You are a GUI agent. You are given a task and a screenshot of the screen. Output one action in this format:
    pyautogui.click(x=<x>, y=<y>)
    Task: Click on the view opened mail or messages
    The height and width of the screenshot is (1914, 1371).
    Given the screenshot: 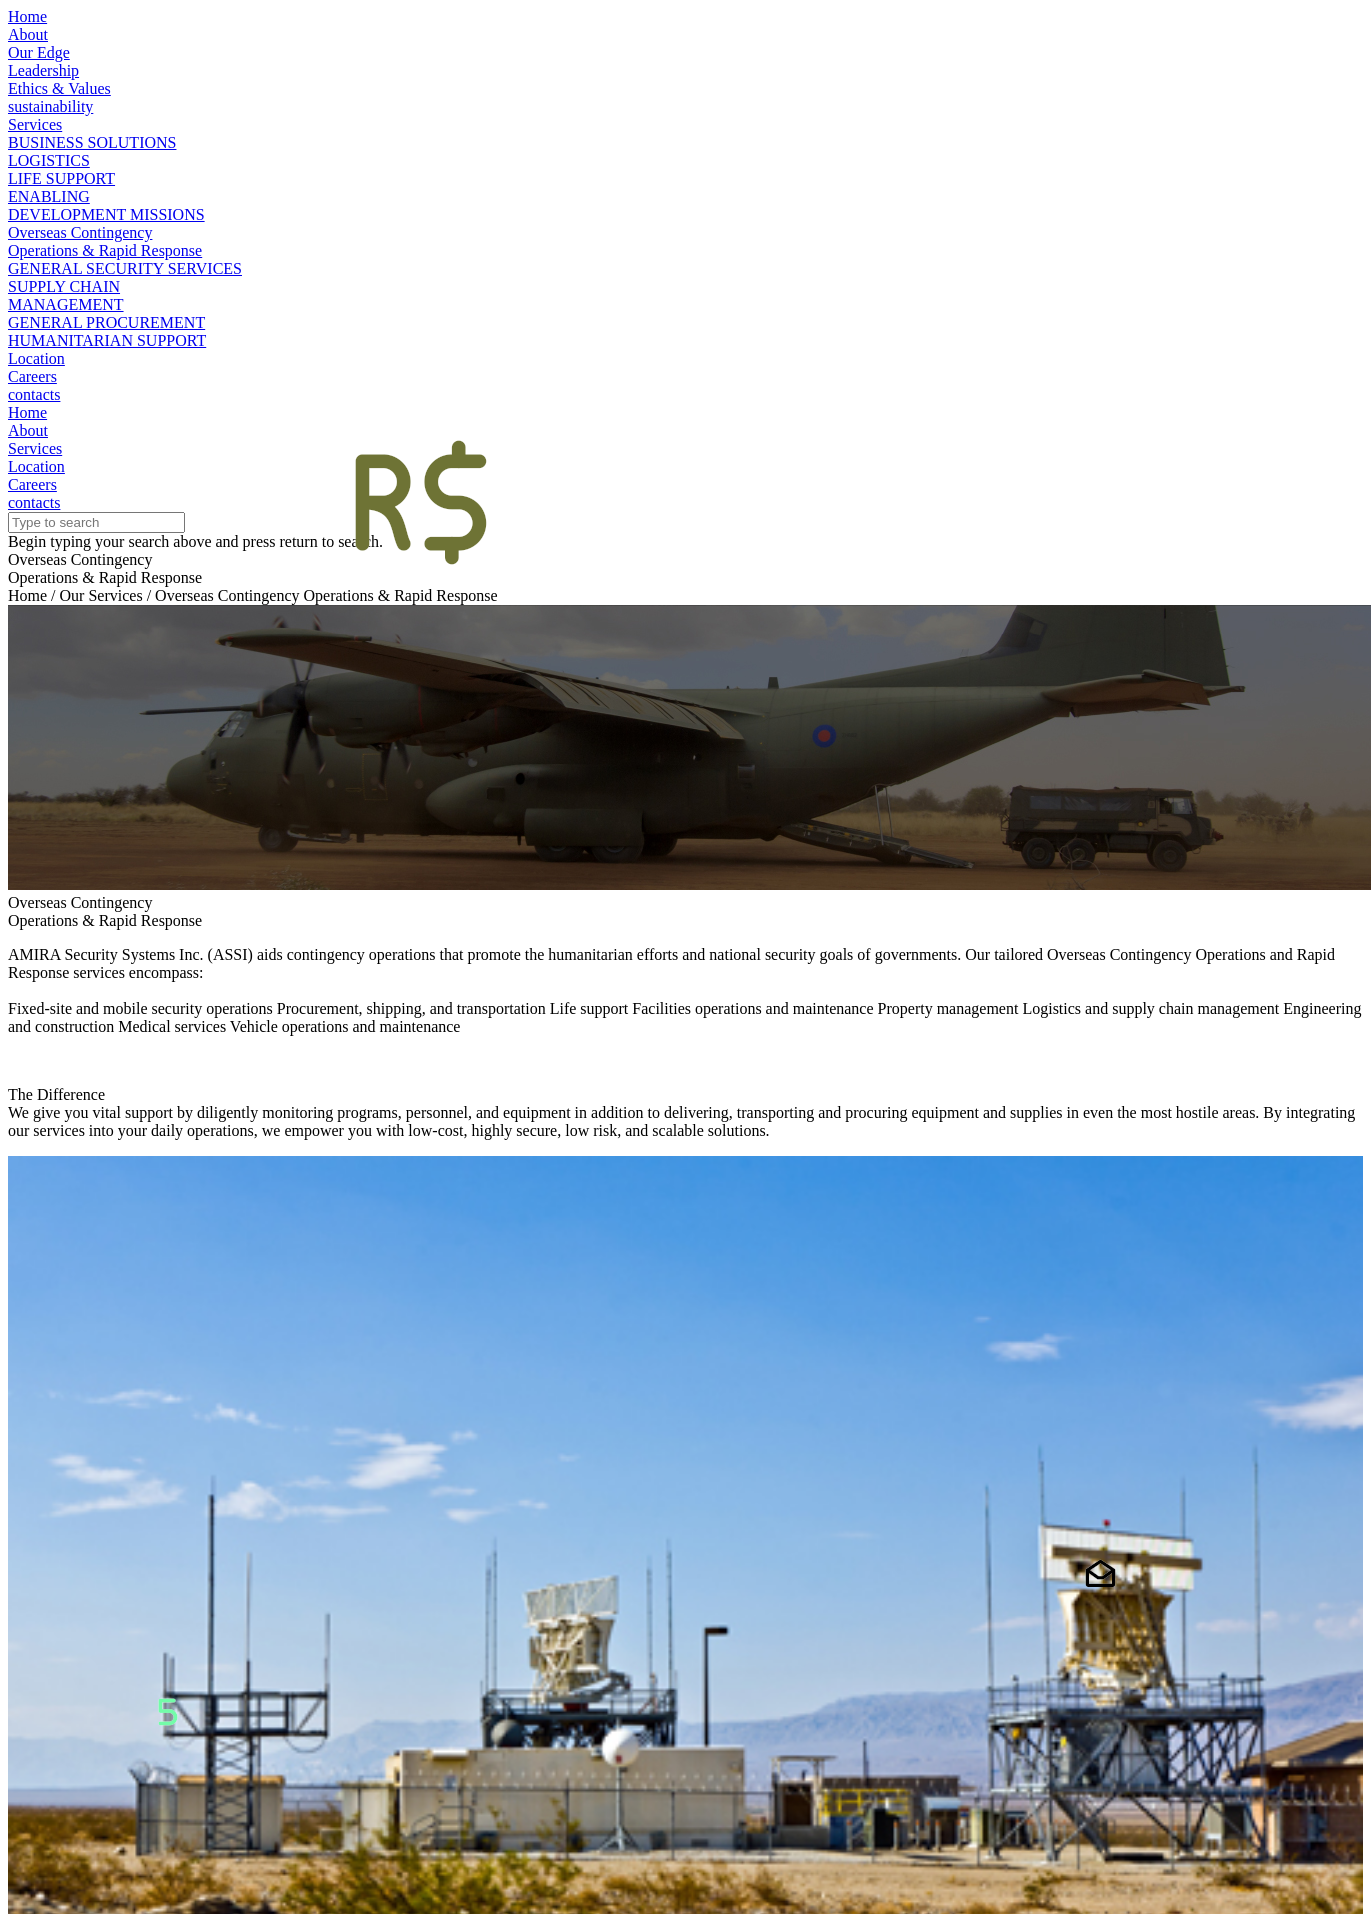 What is the action you would take?
    pyautogui.click(x=1100, y=1574)
    